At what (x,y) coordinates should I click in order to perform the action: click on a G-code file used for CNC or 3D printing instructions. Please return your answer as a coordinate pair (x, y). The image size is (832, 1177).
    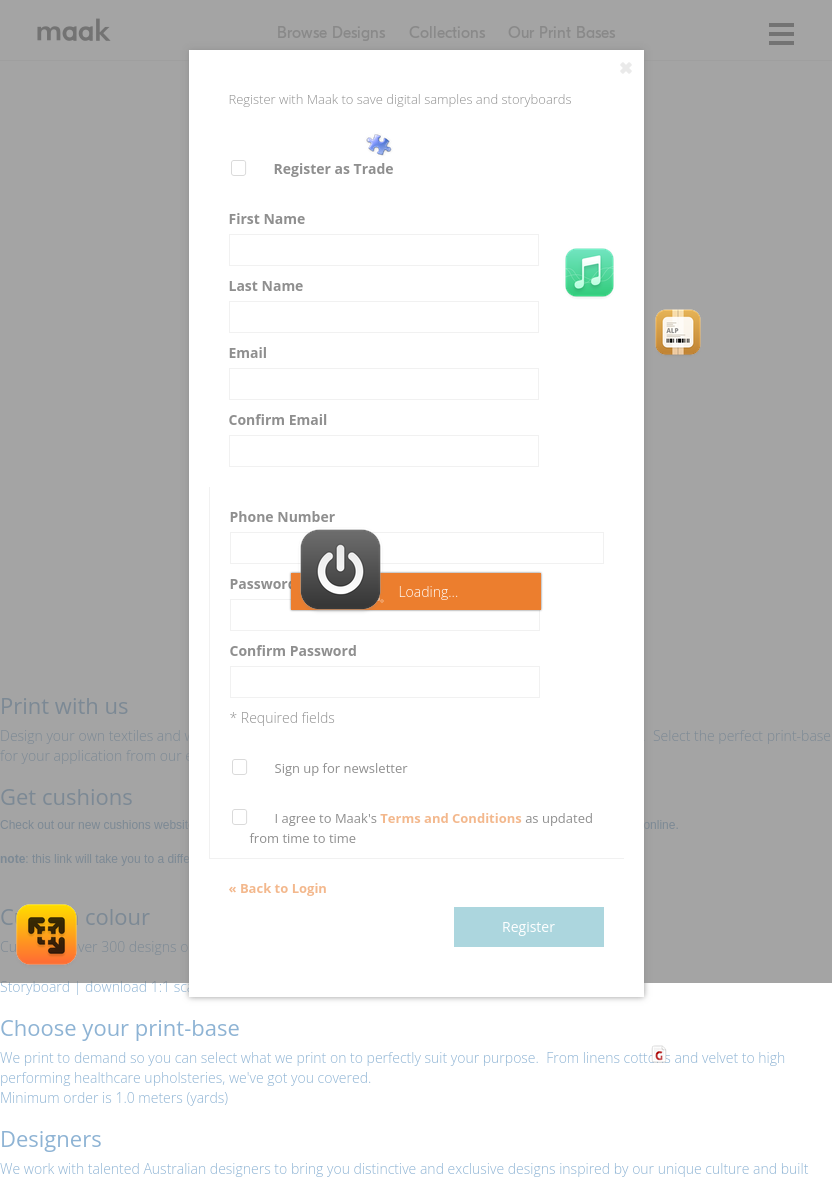
    Looking at the image, I should click on (659, 1054).